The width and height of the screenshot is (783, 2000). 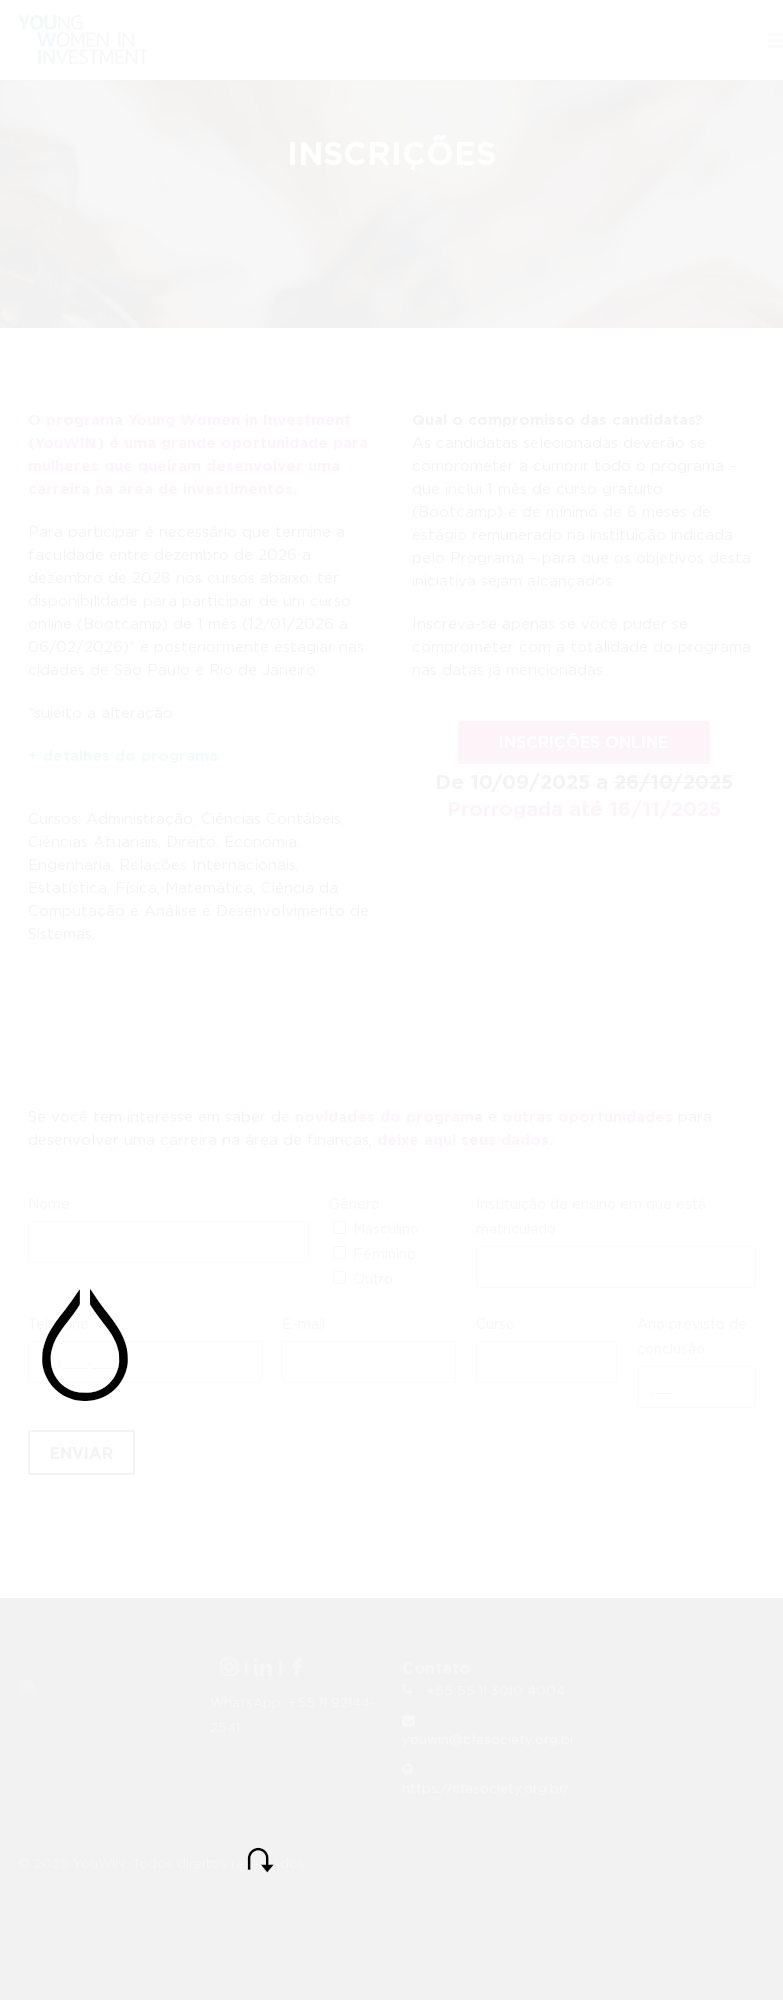 I want to click on hyprland window manager logo, so click(x=85, y=1345).